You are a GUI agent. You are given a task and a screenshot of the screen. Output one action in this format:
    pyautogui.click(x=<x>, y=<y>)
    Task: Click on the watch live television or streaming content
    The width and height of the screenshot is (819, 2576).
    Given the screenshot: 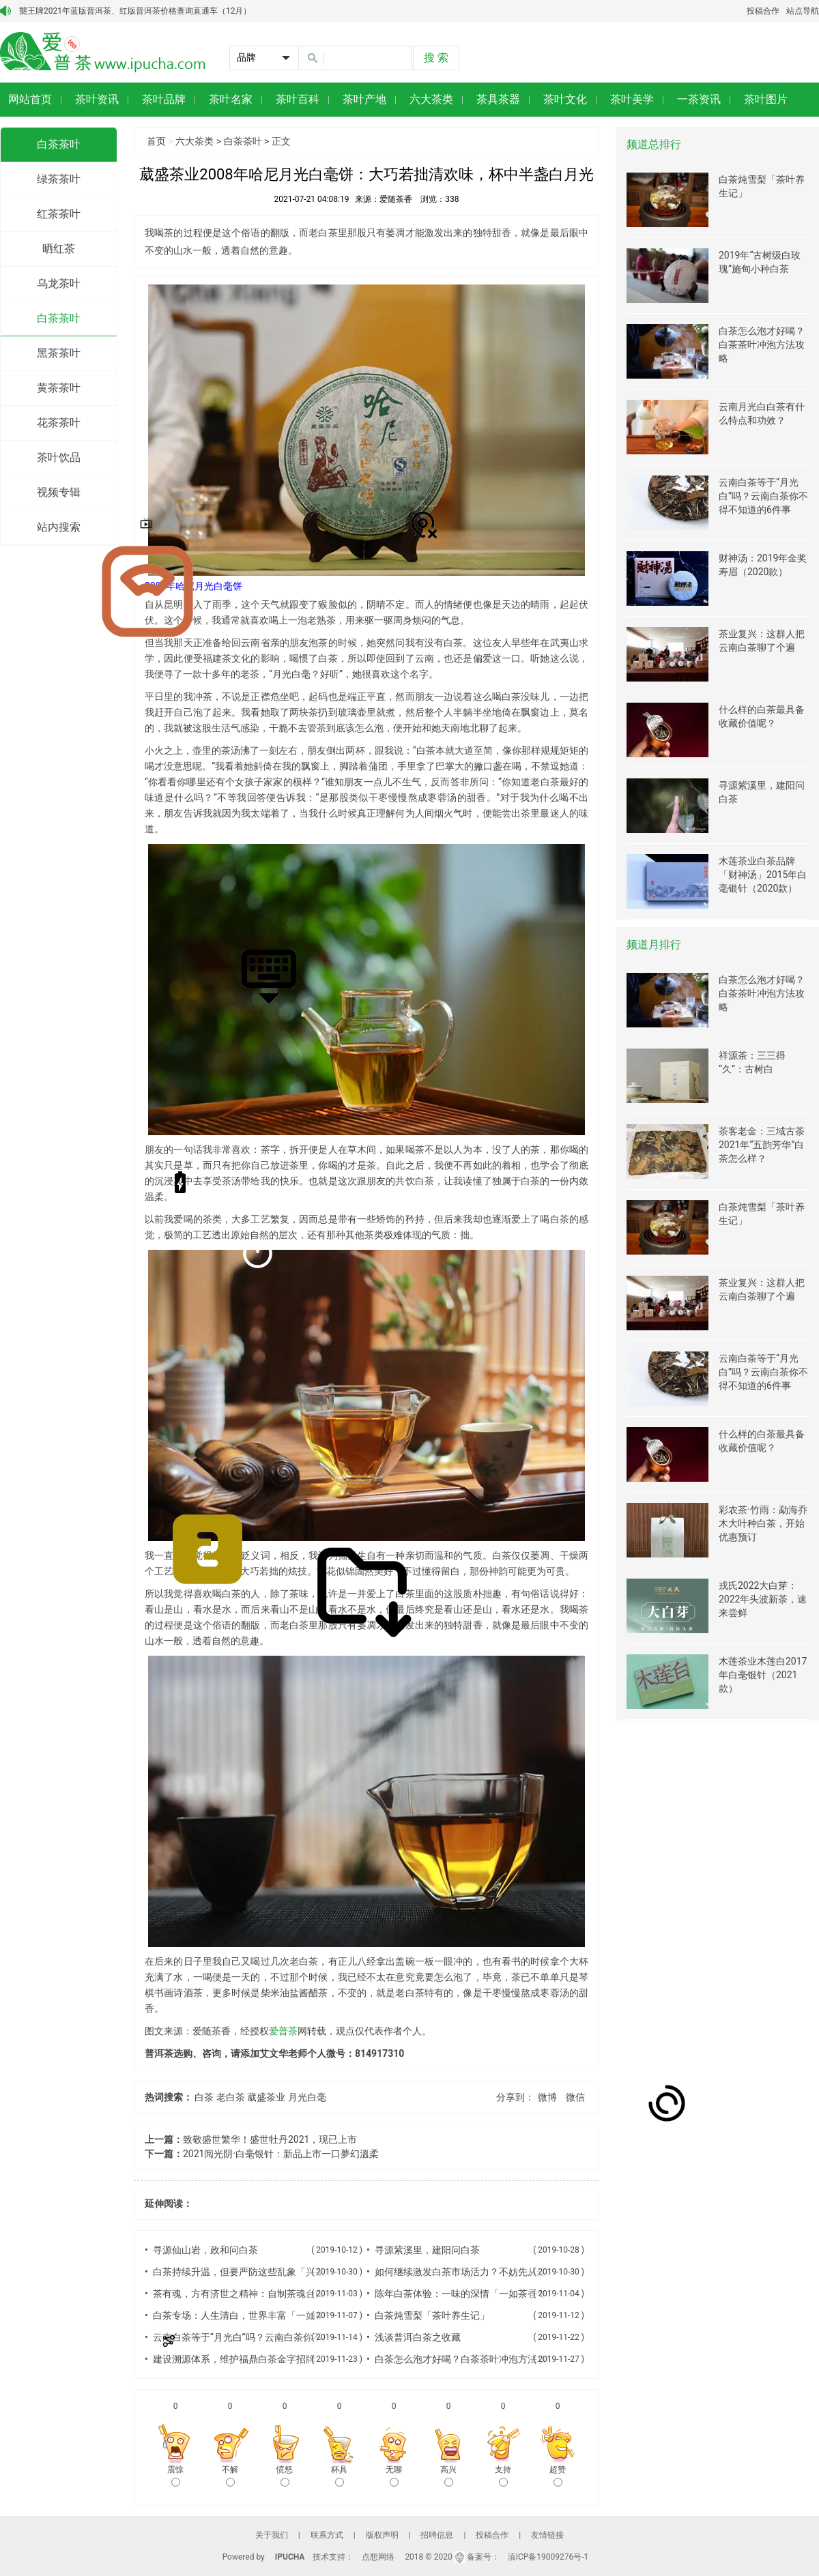 What is the action you would take?
    pyautogui.click(x=146, y=523)
    